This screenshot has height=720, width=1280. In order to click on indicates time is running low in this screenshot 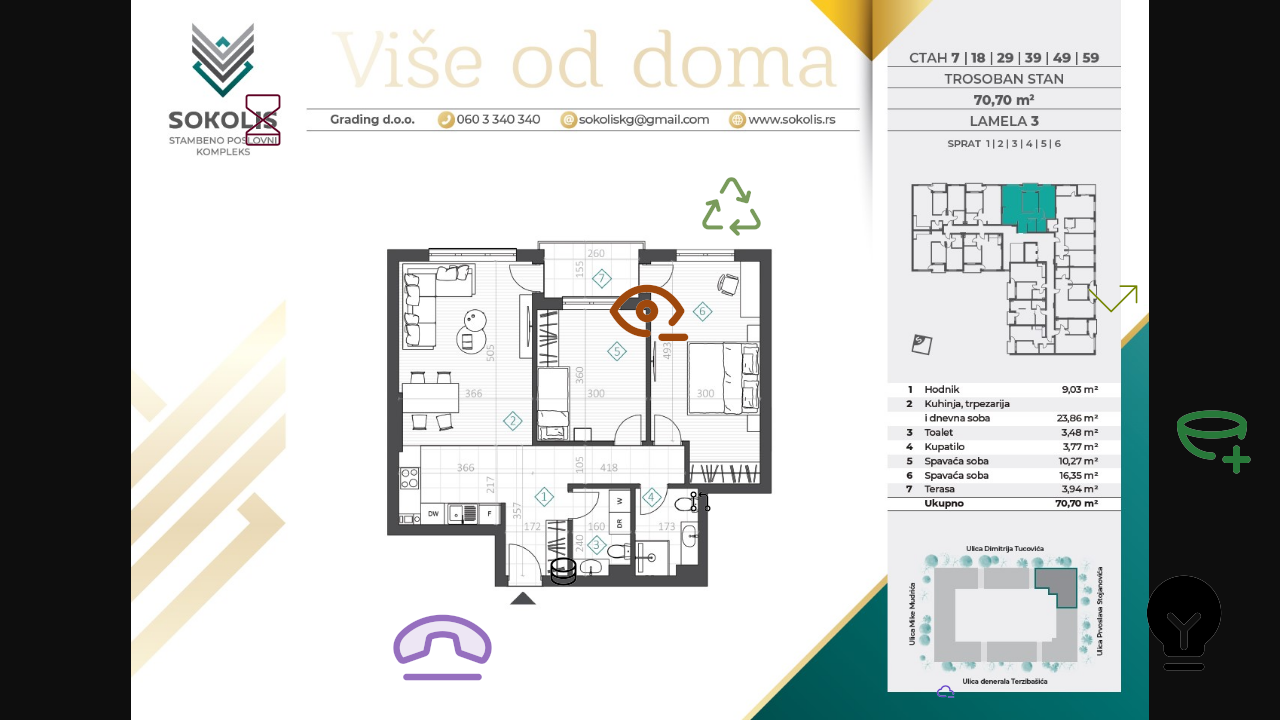, I will do `click(263, 120)`.